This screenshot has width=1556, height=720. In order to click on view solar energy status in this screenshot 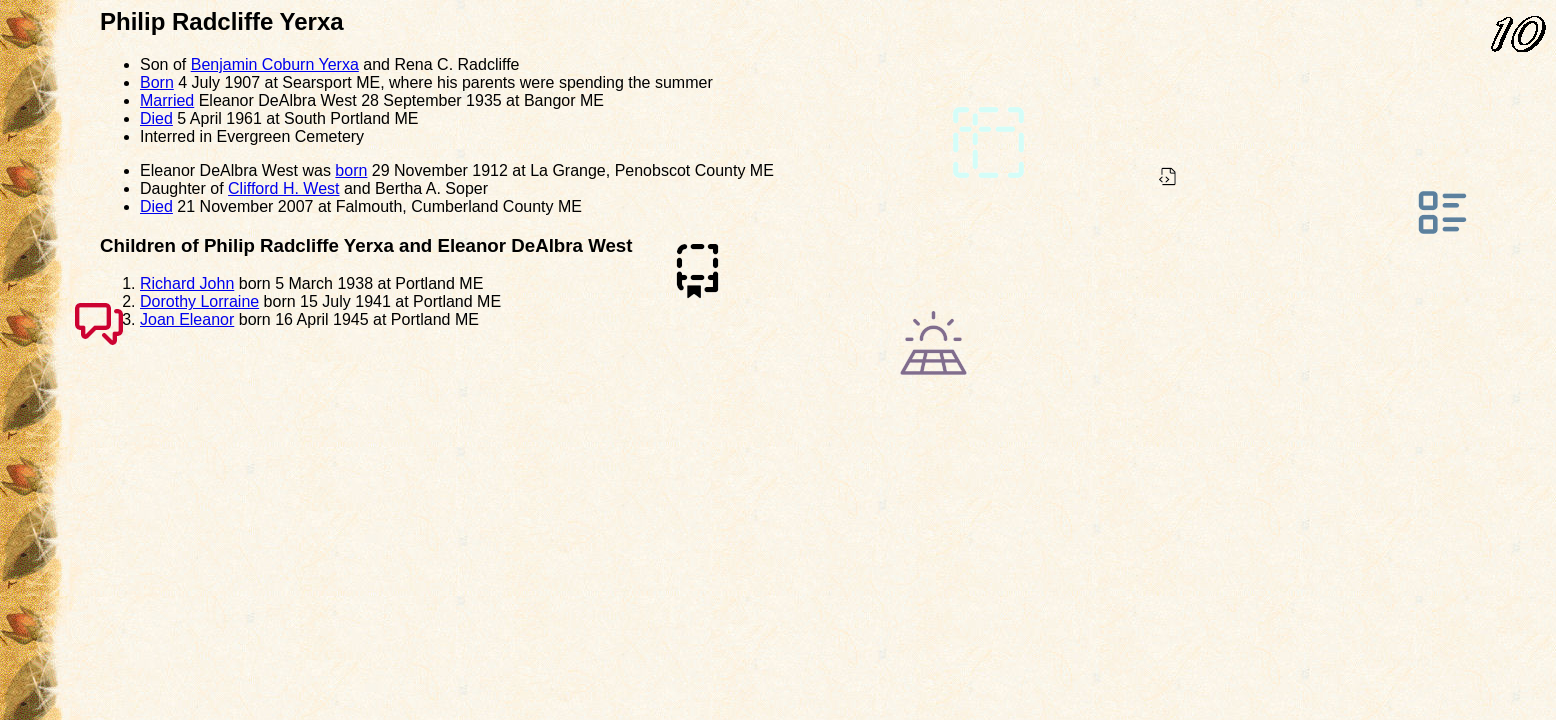, I will do `click(933, 346)`.